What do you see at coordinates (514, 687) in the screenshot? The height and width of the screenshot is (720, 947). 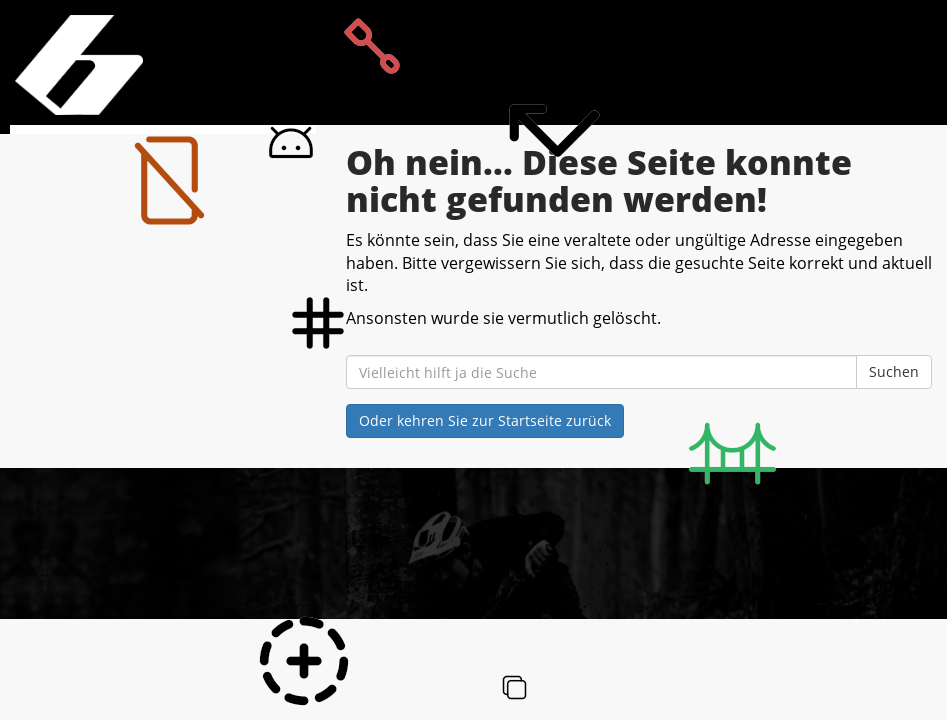 I see `copy to clipboard` at bounding box center [514, 687].